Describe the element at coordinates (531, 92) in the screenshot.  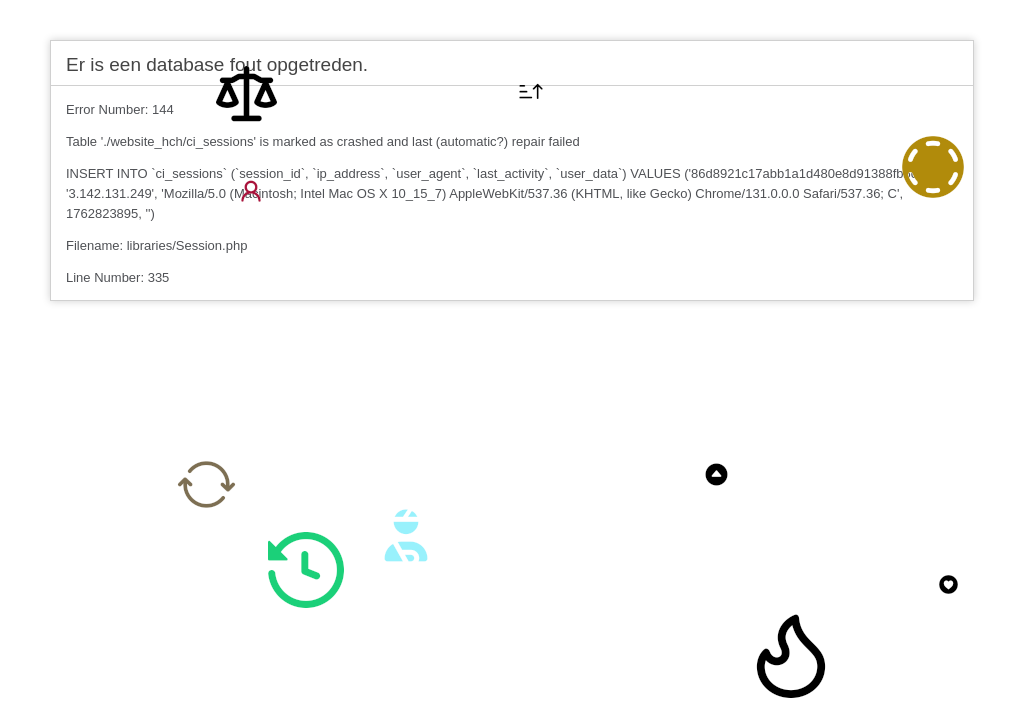
I see `sort items in ascending order` at that location.